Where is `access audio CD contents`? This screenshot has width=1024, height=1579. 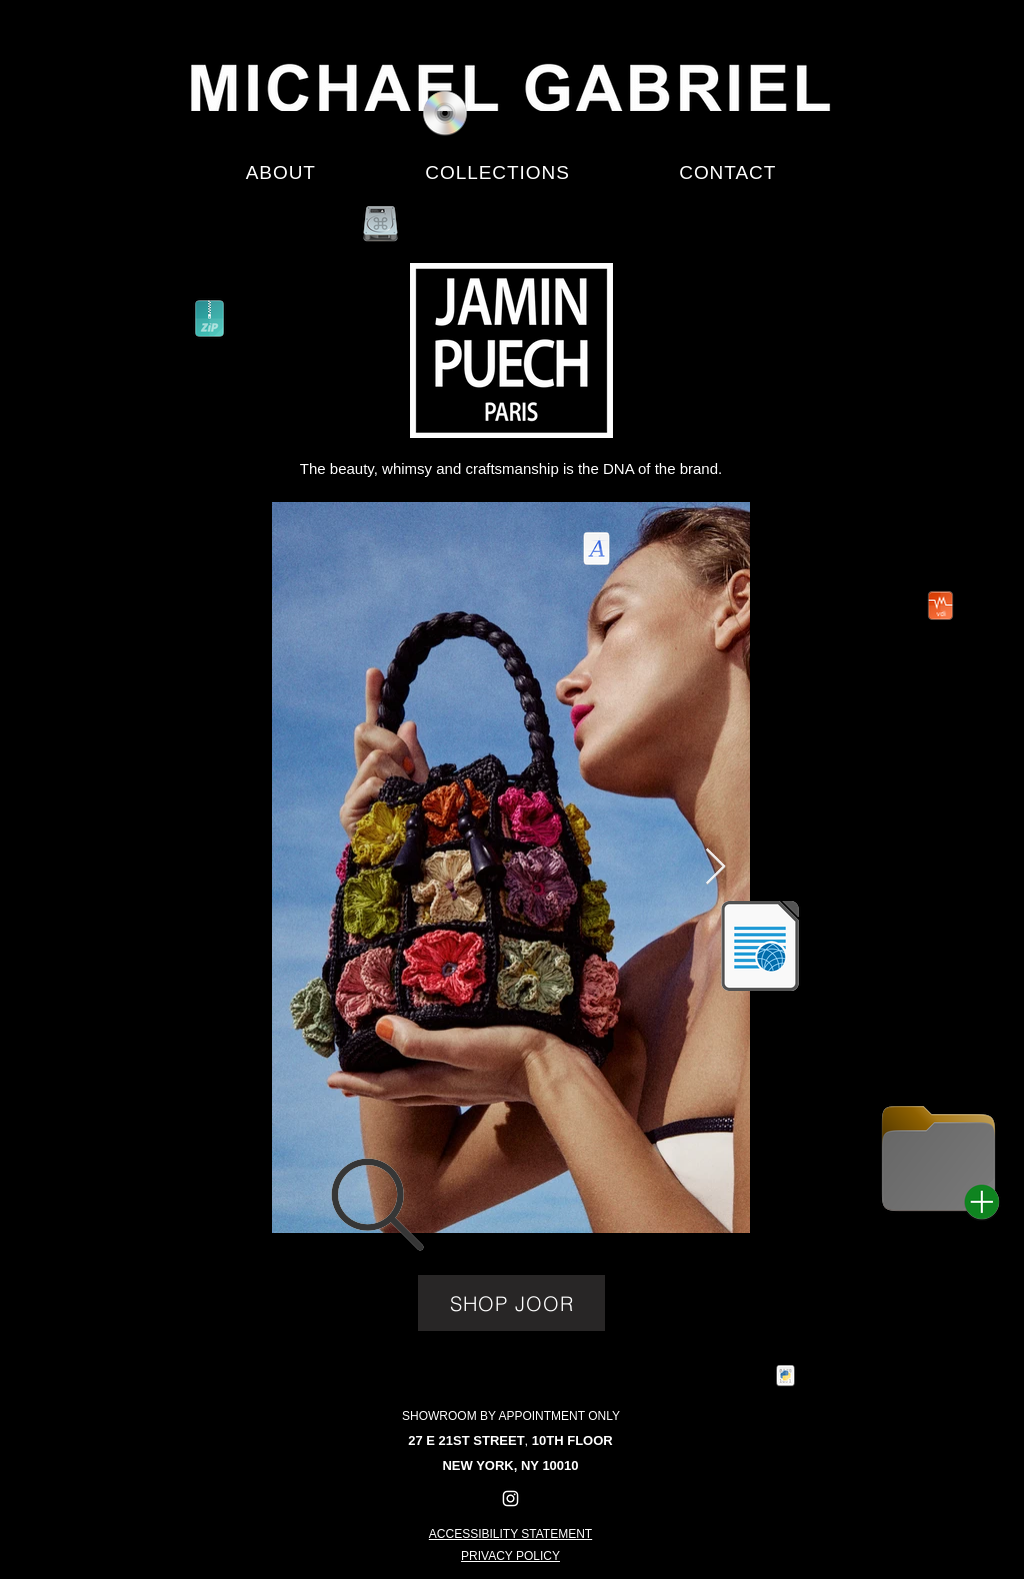 access audio CD contents is located at coordinates (445, 114).